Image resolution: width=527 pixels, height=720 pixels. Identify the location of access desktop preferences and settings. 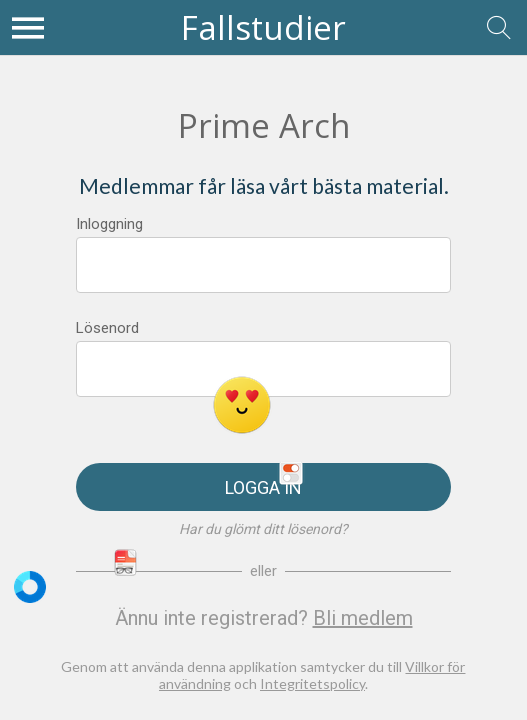
(291, 473).